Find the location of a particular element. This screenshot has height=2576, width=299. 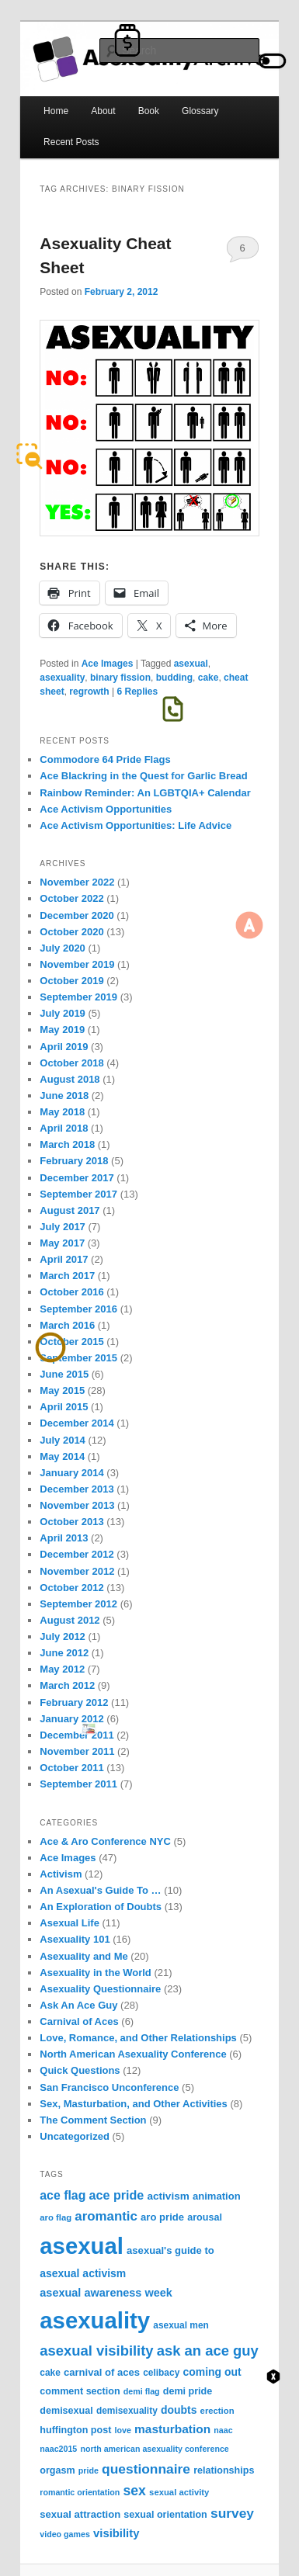

view photos or images is located at coordinates (89, 1727).